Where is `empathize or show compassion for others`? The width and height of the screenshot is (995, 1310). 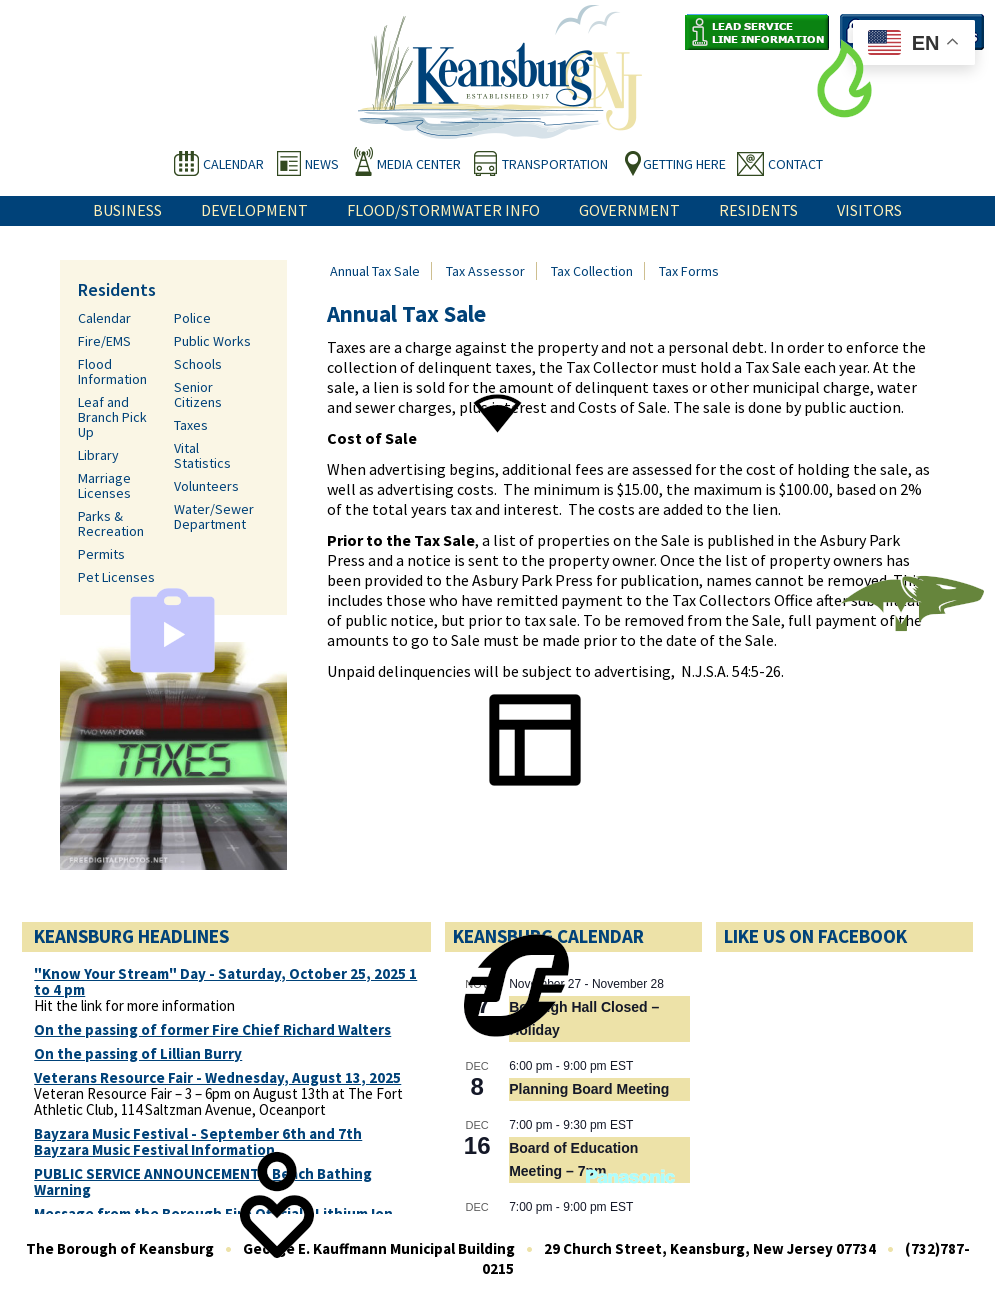
empathize or show compassion for others is located at coordinates (277, 1206).